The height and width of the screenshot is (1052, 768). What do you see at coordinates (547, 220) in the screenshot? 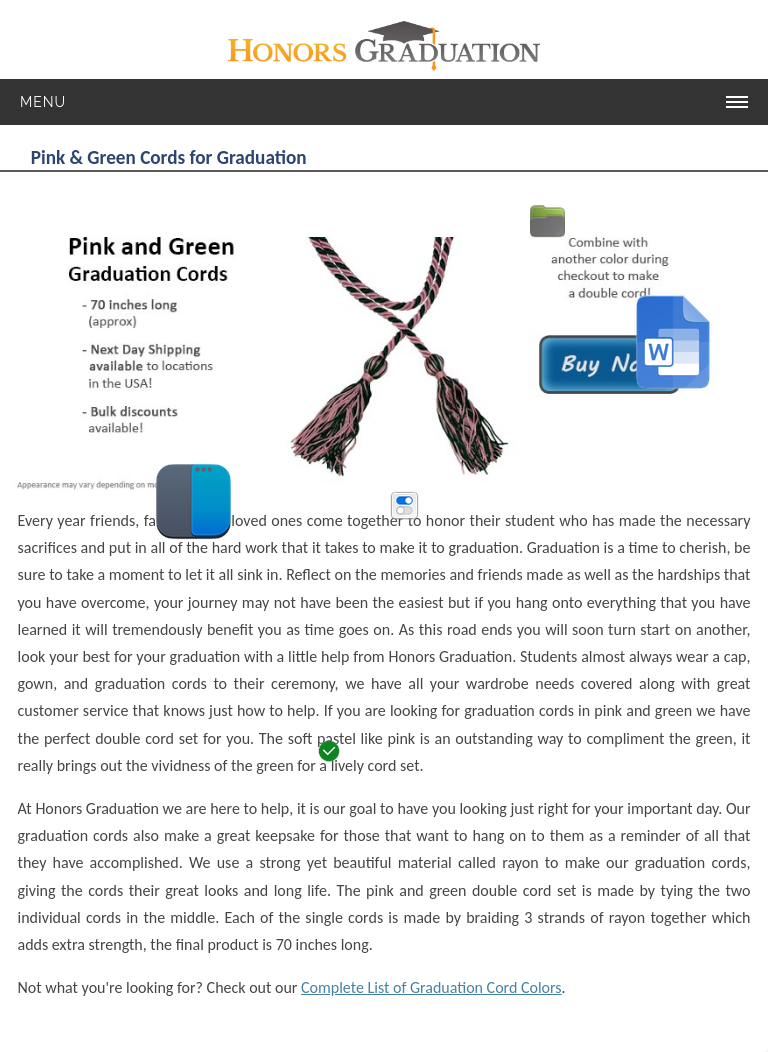
I see `indicates an open or expanded folder` at bounding box center [547, 220].